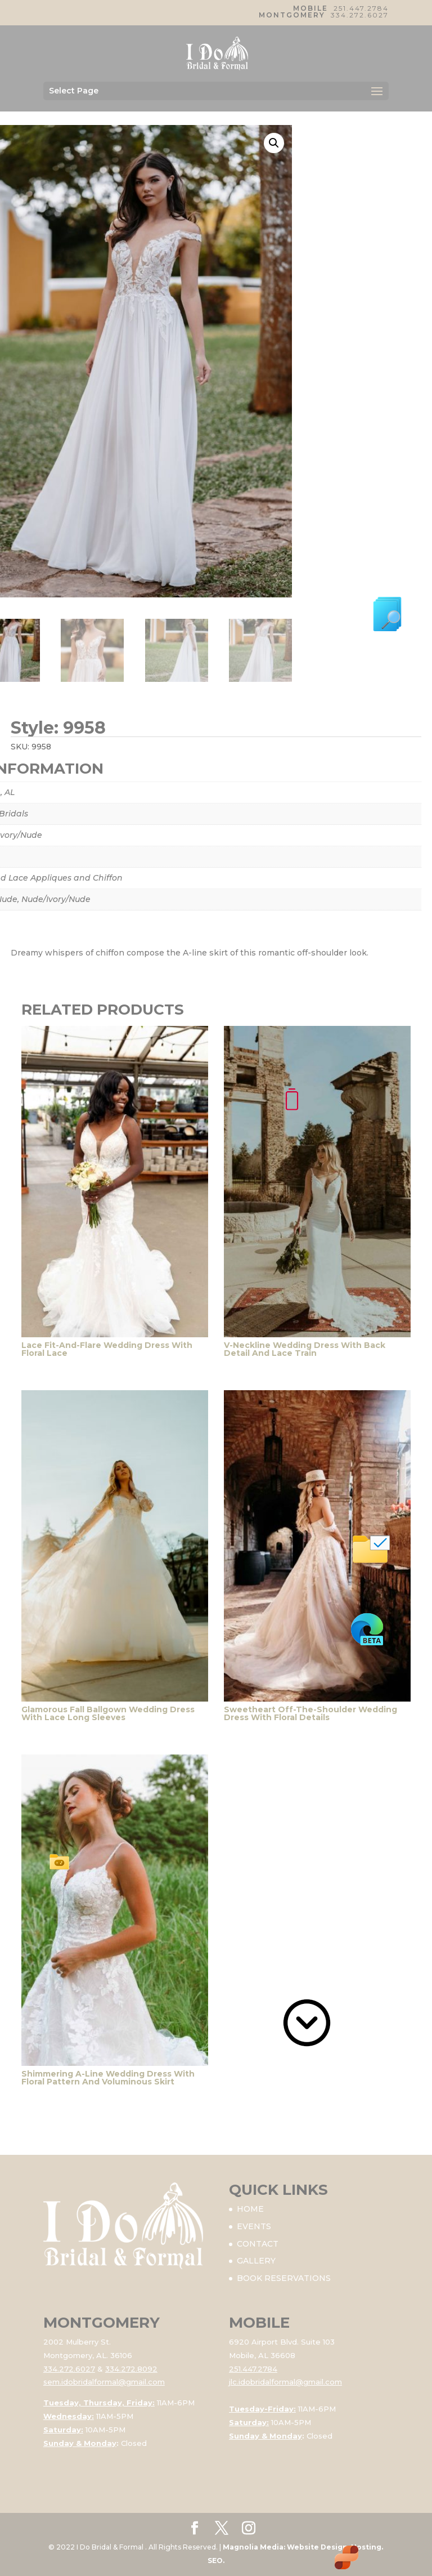 This screenshot has height=2576, width=432. Describe the element at coordinates (346, 2557) in the screenshot. I see `open microsoft power apps` at that location.